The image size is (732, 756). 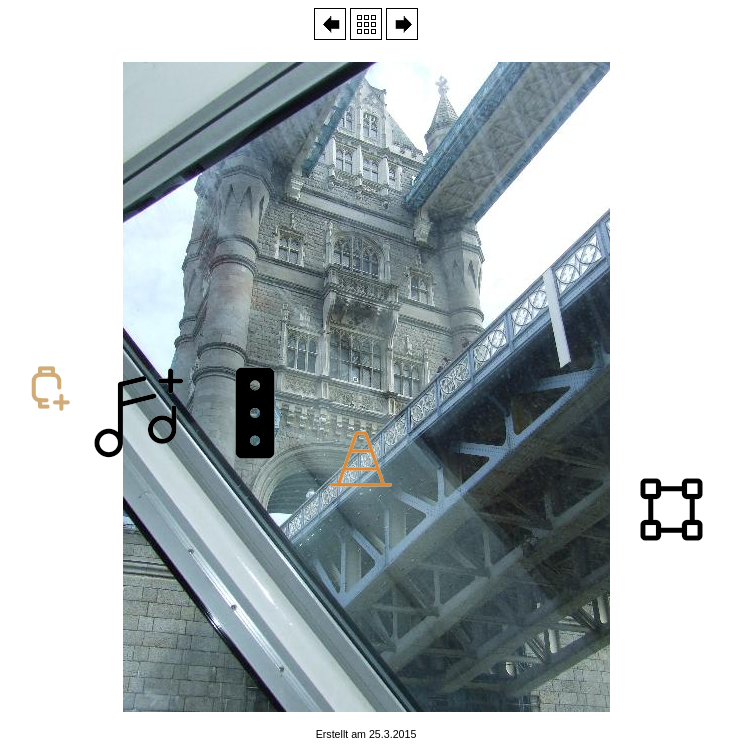 What do you see at coordinates (361, 460) in the screenshot?
I see `indicates a work in progress or under construction area` at bounding box center [361, 460].